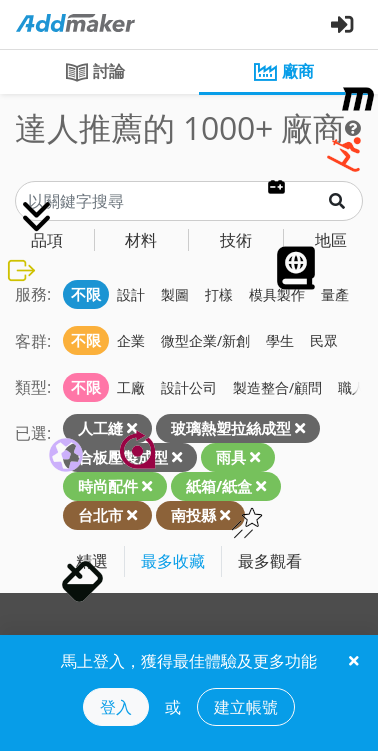  I want to click on expand to show more content, so click(36, 215).